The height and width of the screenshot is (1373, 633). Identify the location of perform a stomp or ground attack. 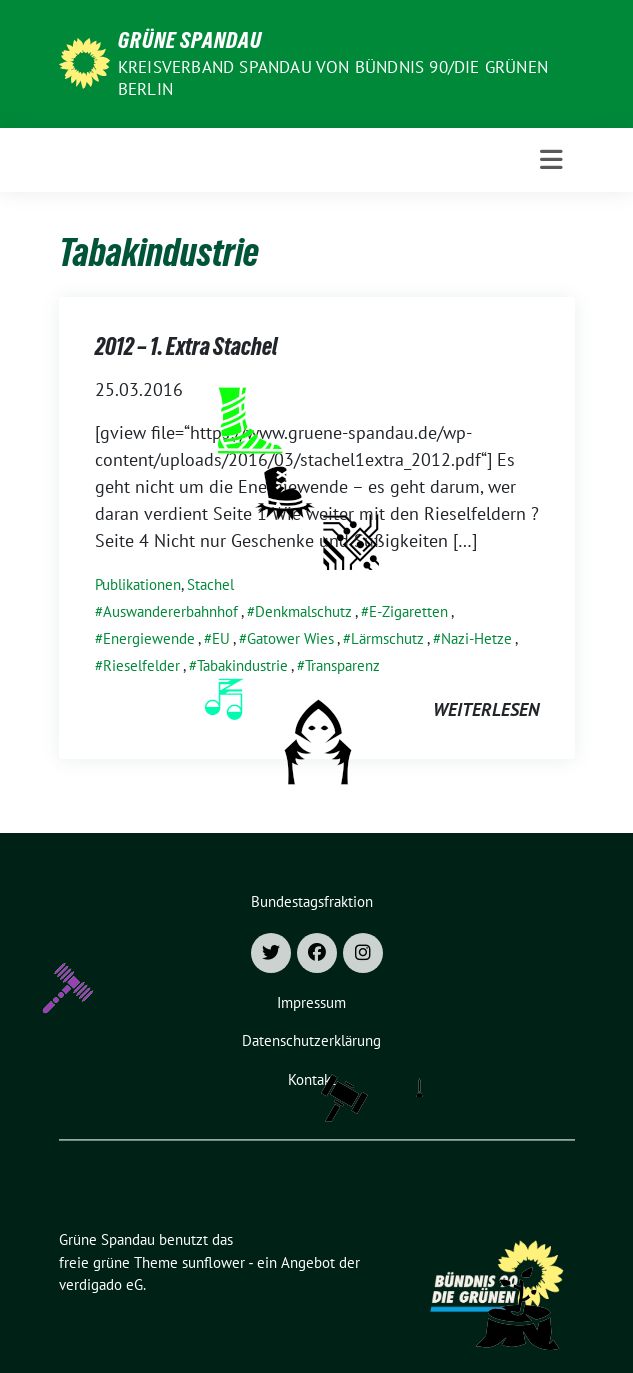
(285, 494).